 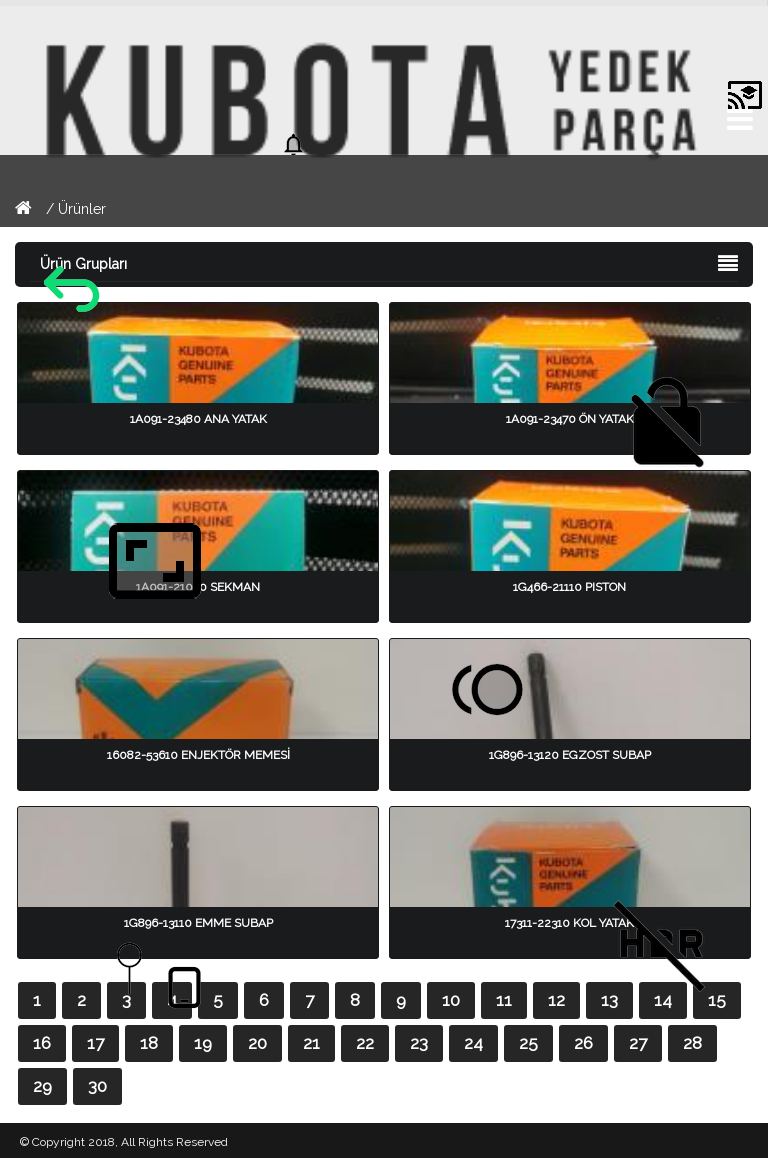 What do you see at coordinates (70, 289) in the screenshot?
I see `undo the last action` at bounding box center [70, 289].